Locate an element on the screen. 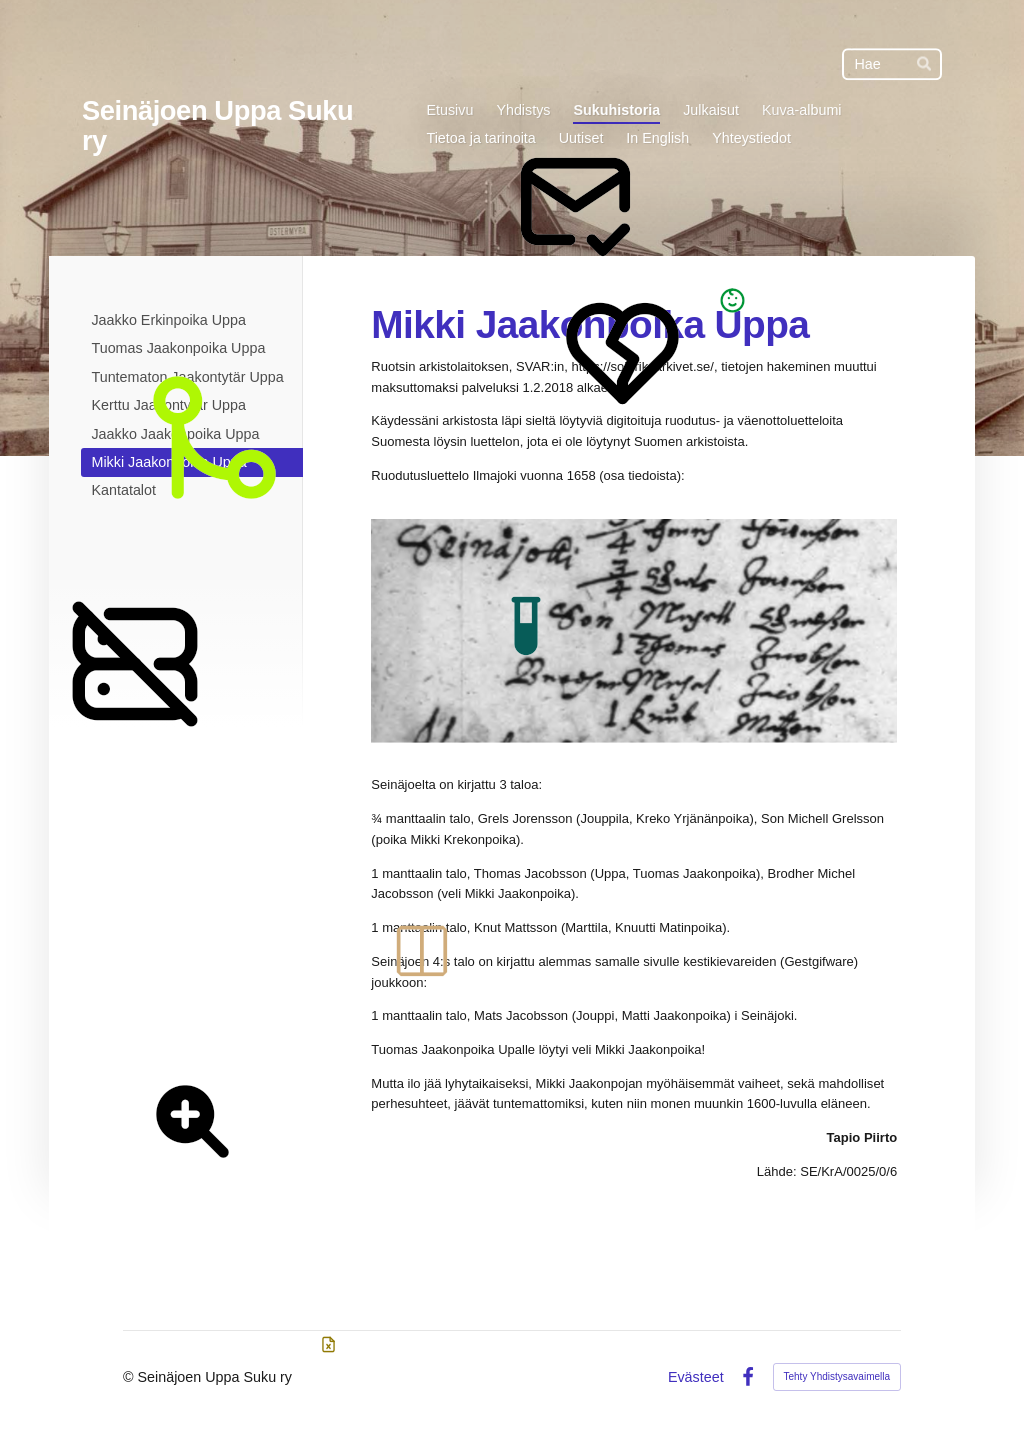  email sent successfully is located at coordinates (575, 201).